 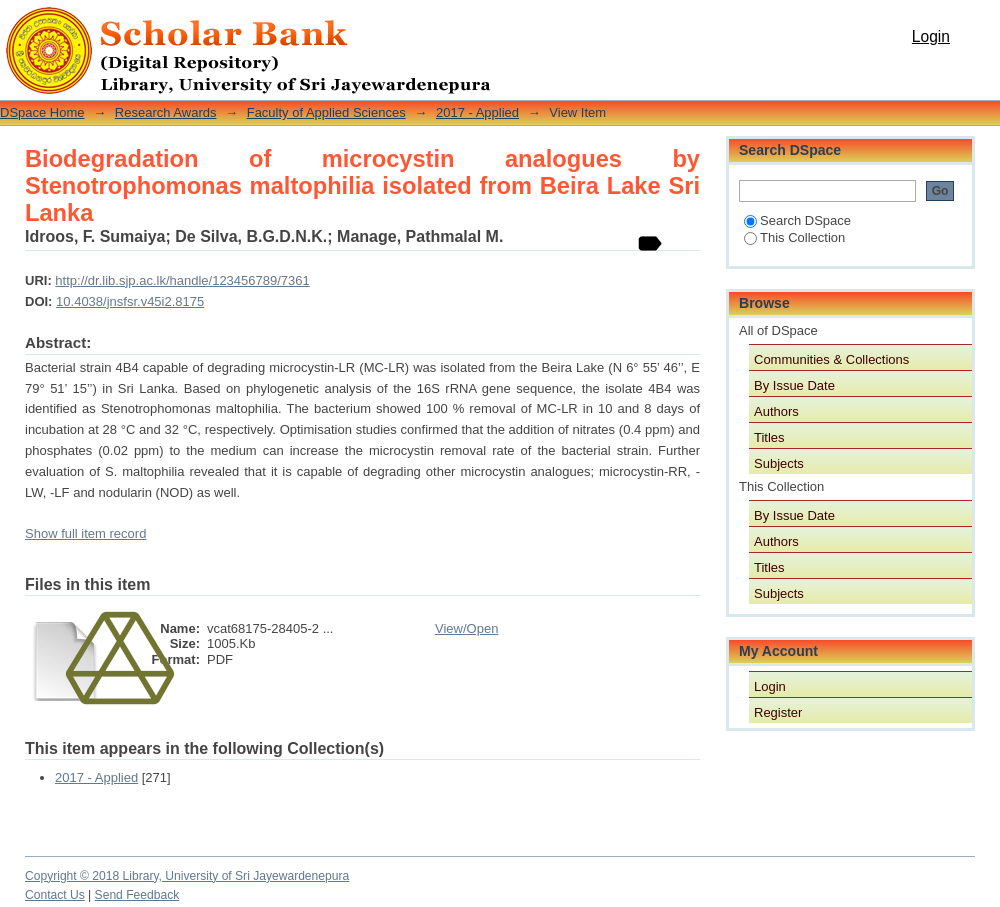 I want to click on add a label or tag to an item, so click(x=649, y=243).